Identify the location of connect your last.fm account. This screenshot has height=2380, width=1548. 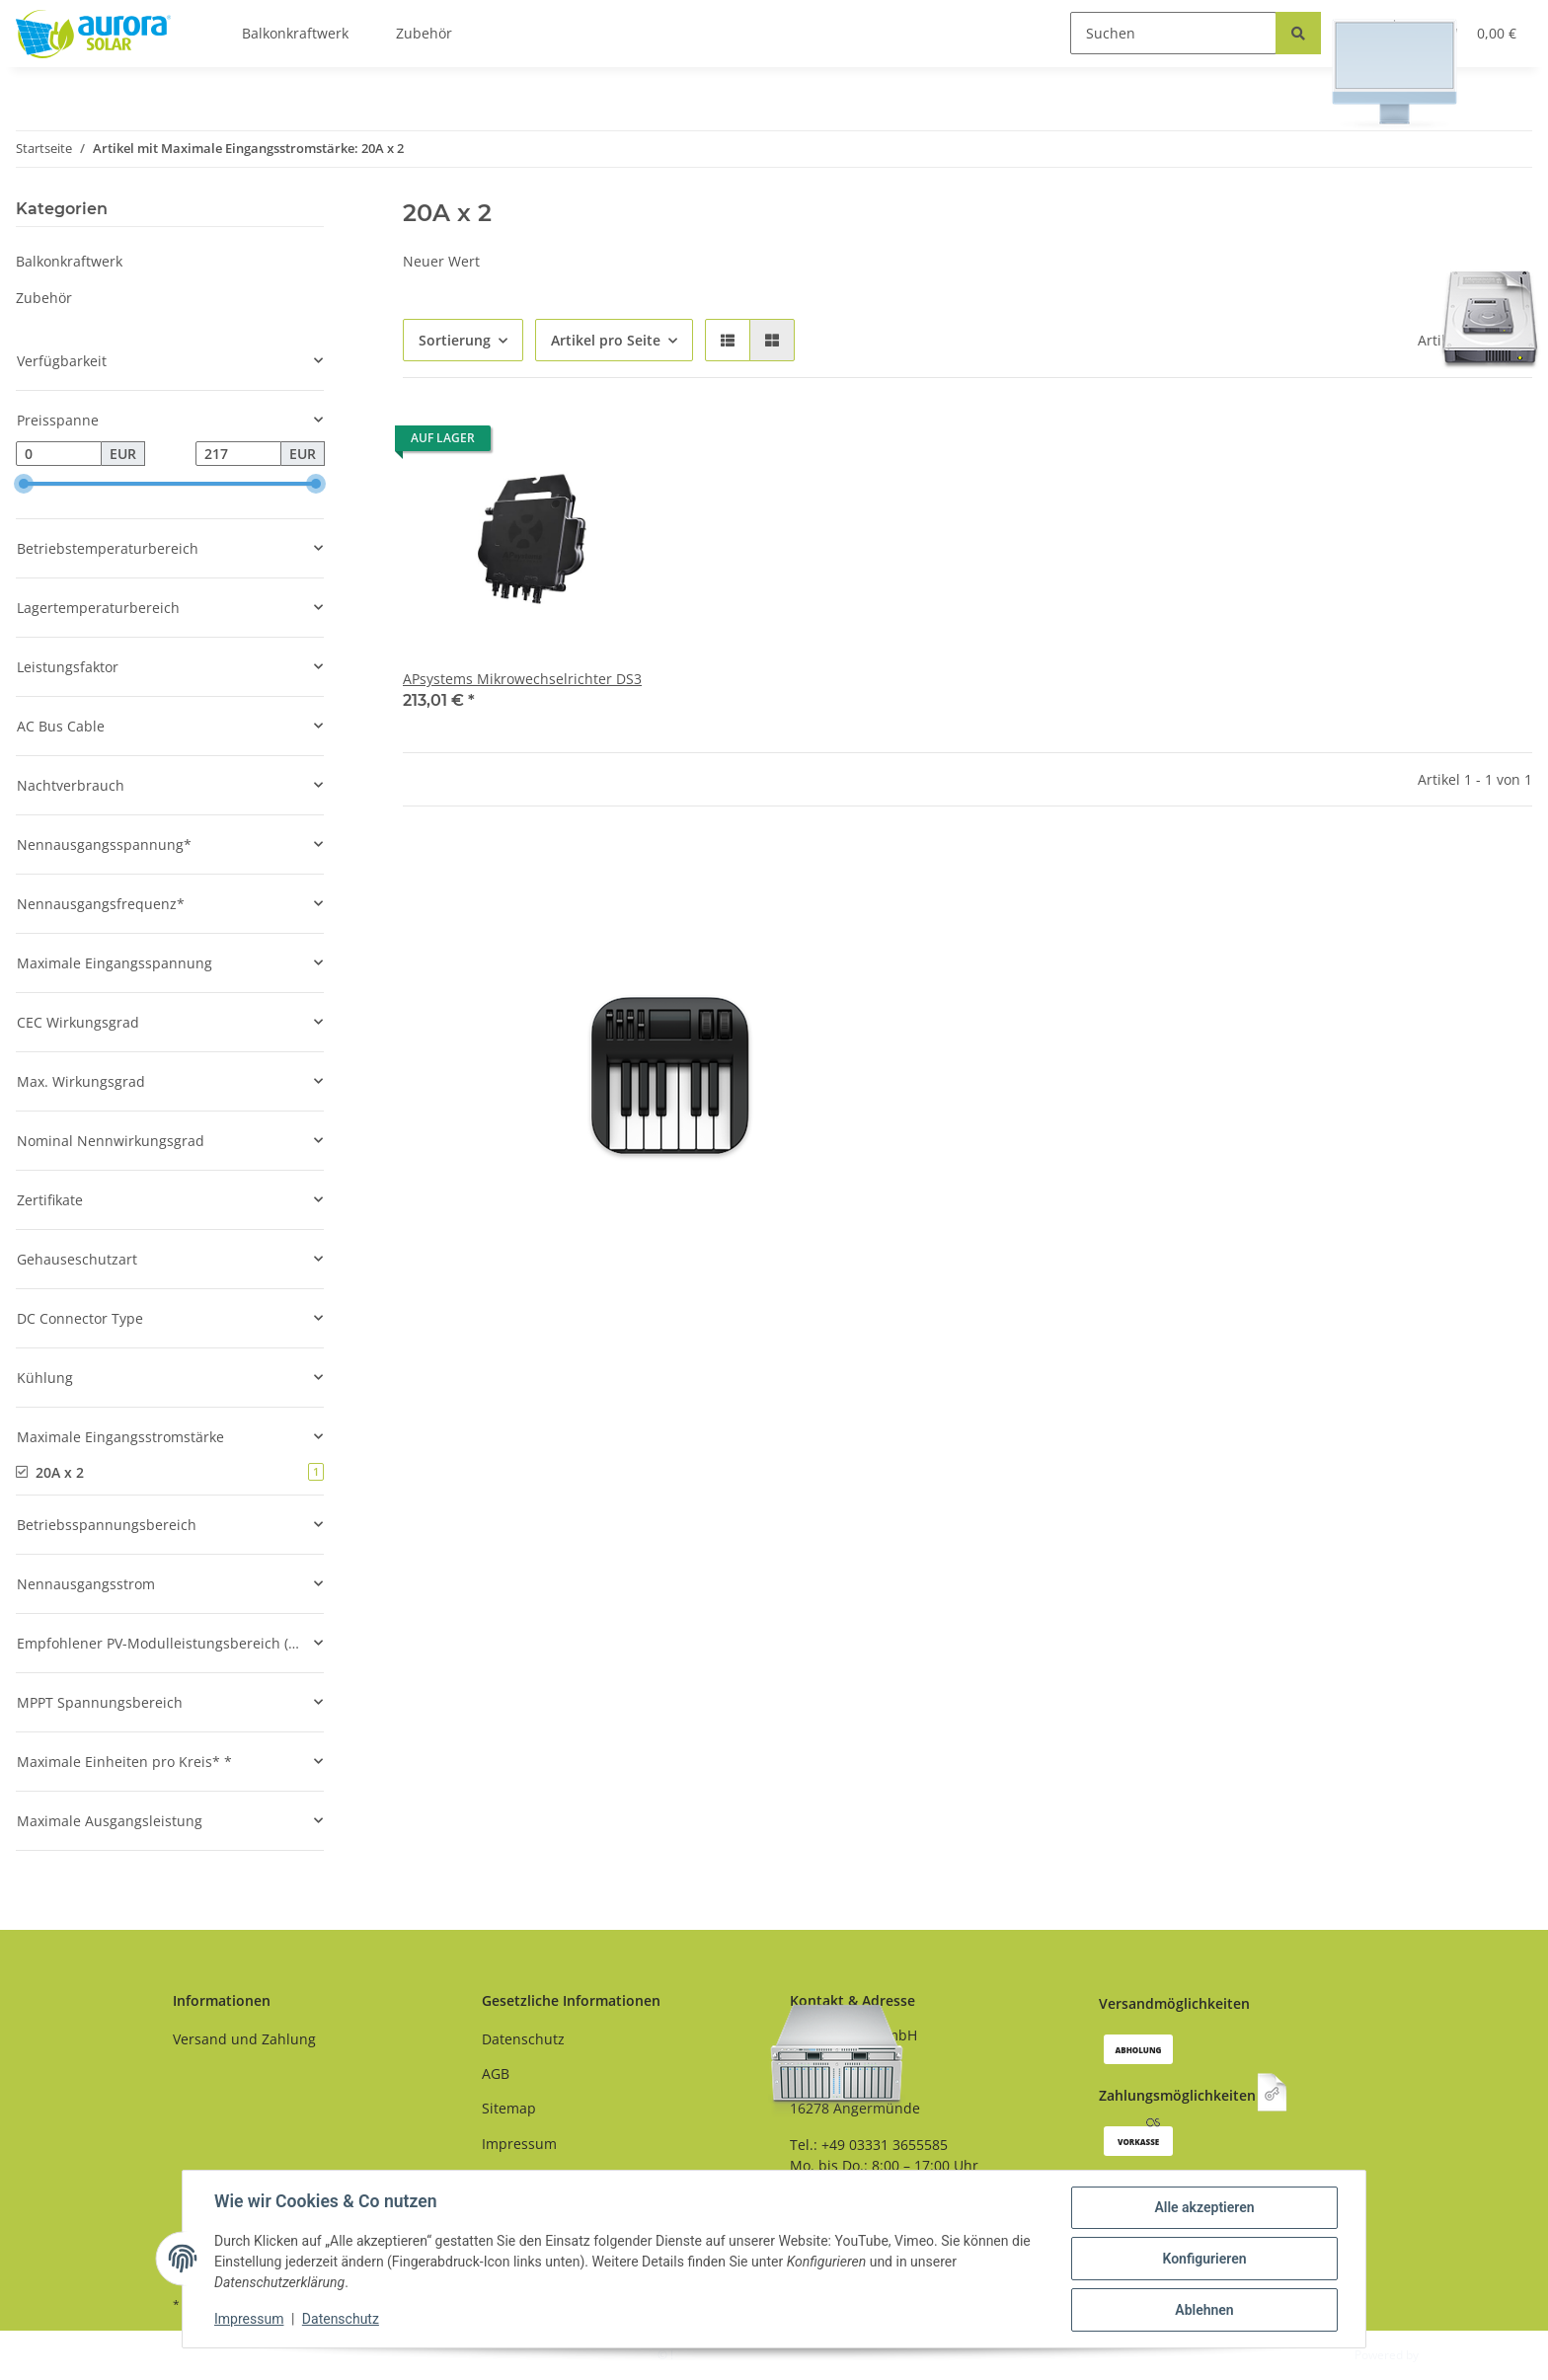
(1153, 2121).